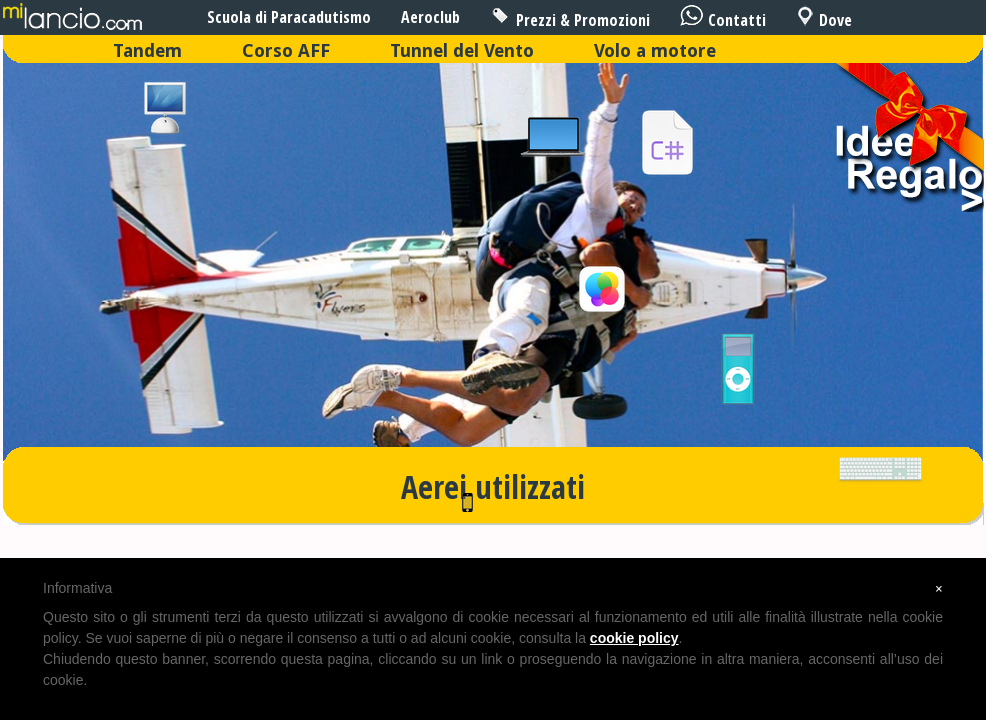 The image size is (986, 720). I want to click on a C# source code file, so click(667, 142).